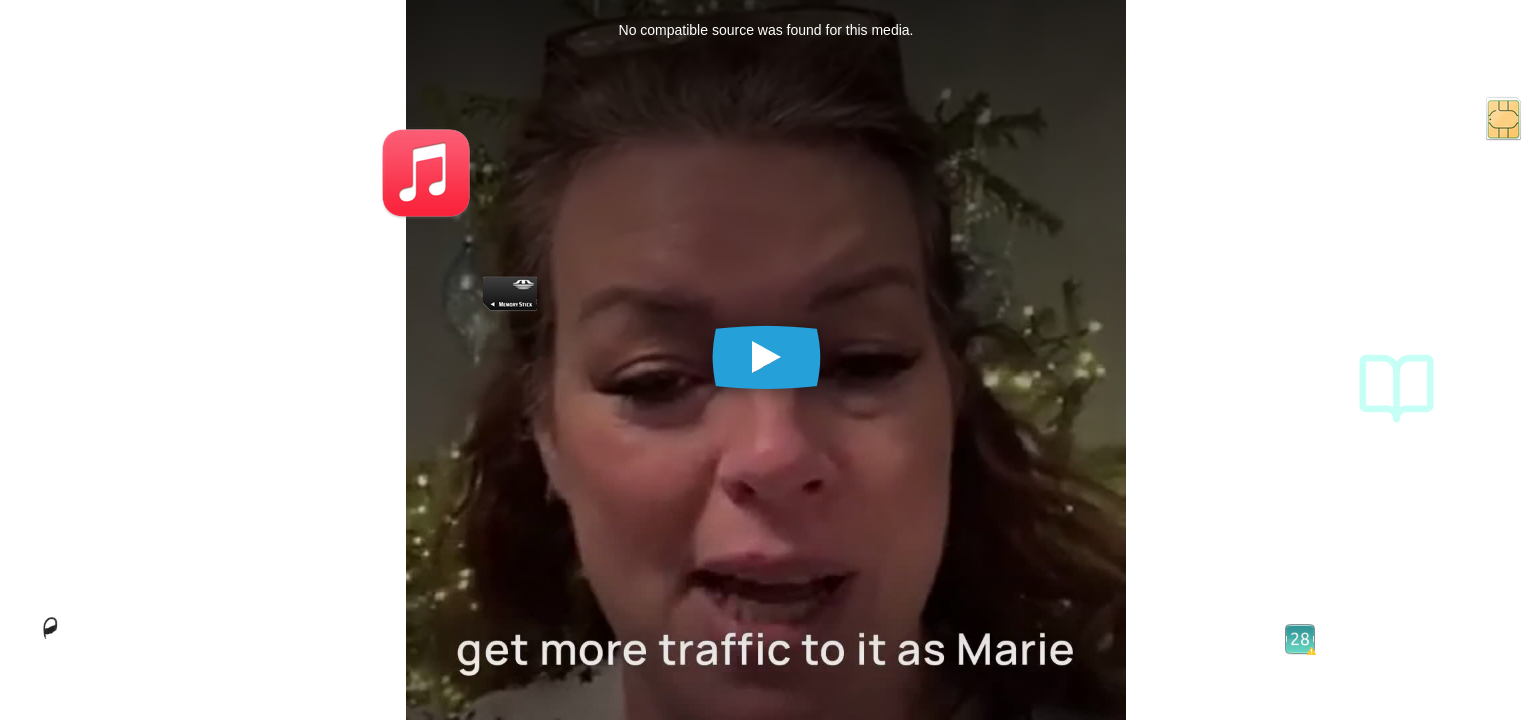  What do you see at coordinates (50, 627) in the screenshot?
I see `beats powerbeats wireless earphone device` at bounding box center [50, 627].